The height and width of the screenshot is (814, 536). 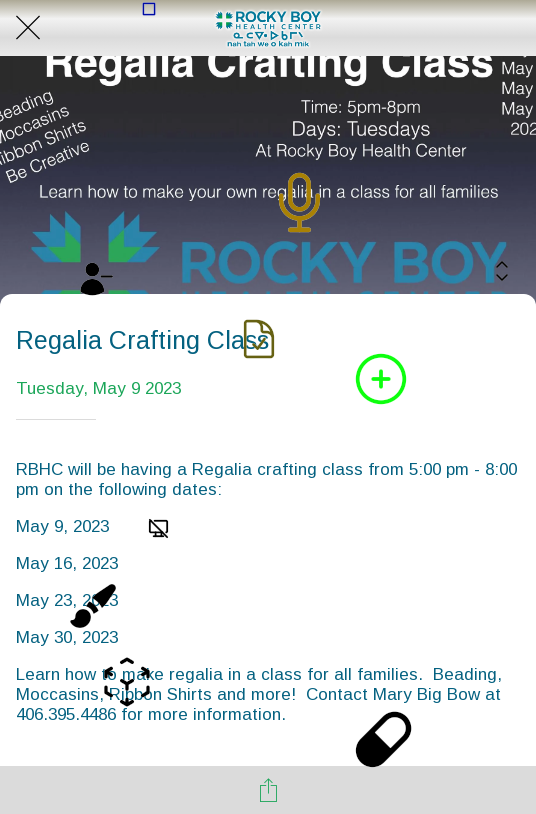 What do you see at coordinates (381, 379) in the screenshot?
I see `add a new item` at bounding box center [381, 379].